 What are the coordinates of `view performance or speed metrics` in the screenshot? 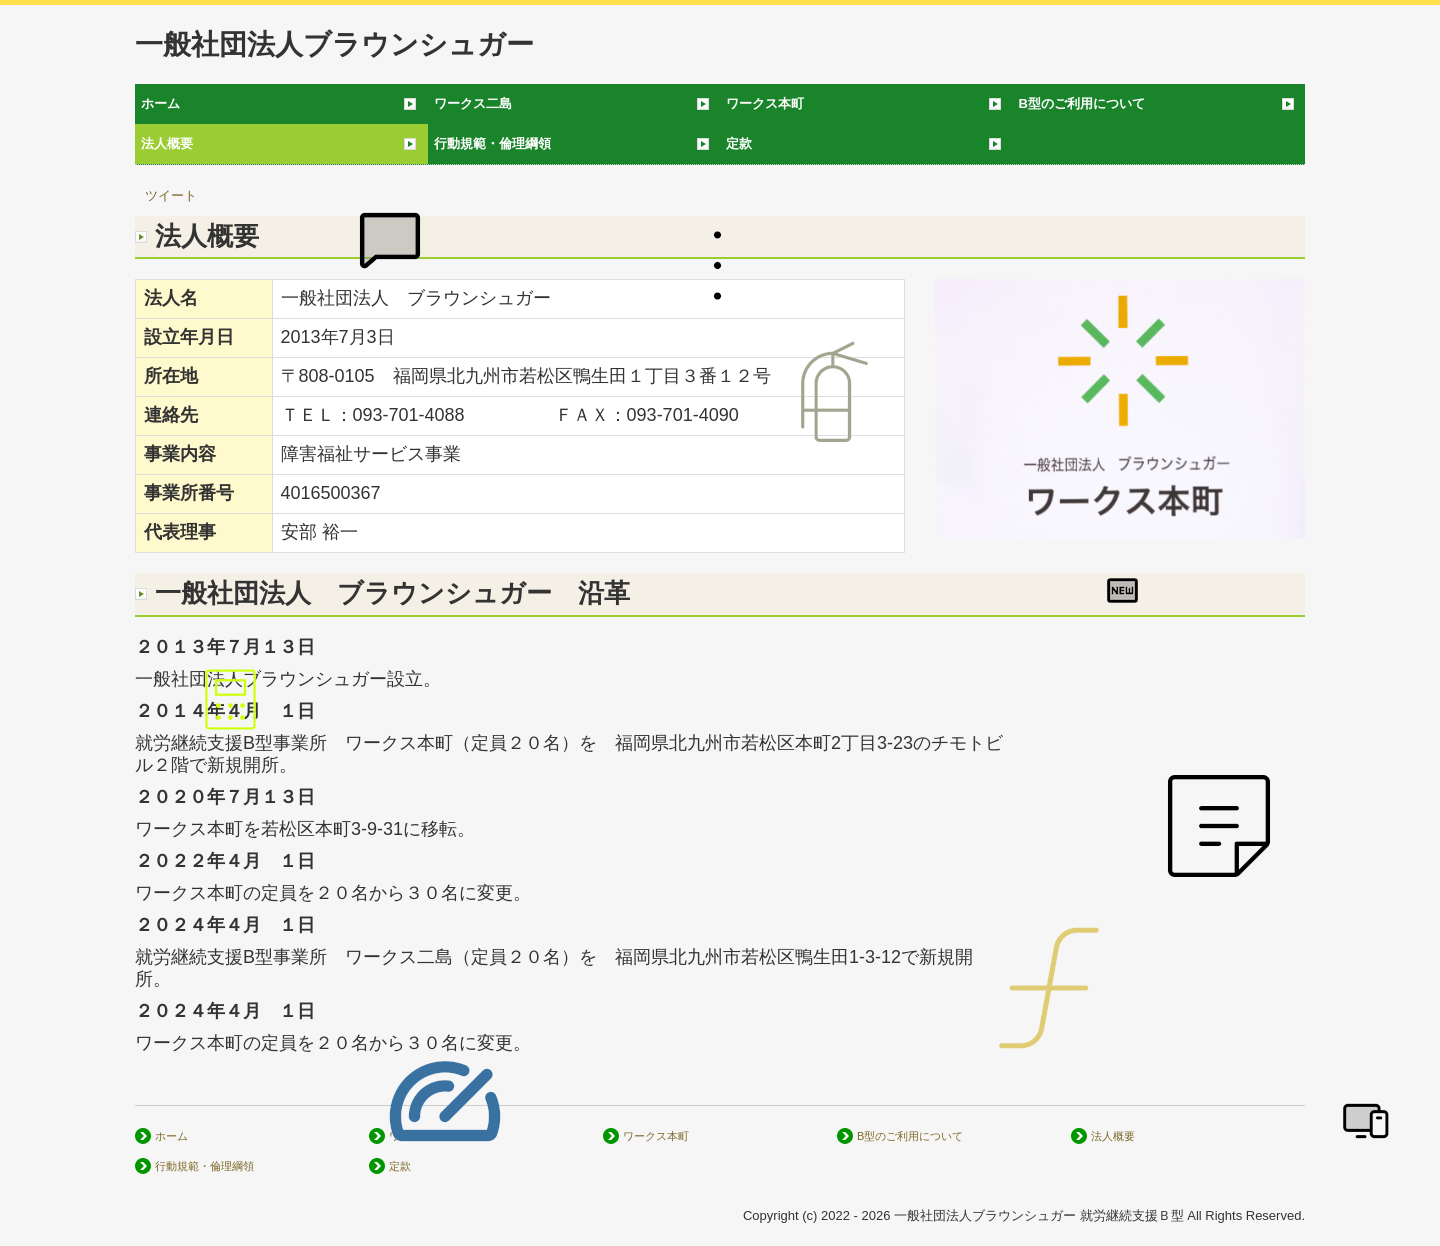 It's located at (445, 1105).